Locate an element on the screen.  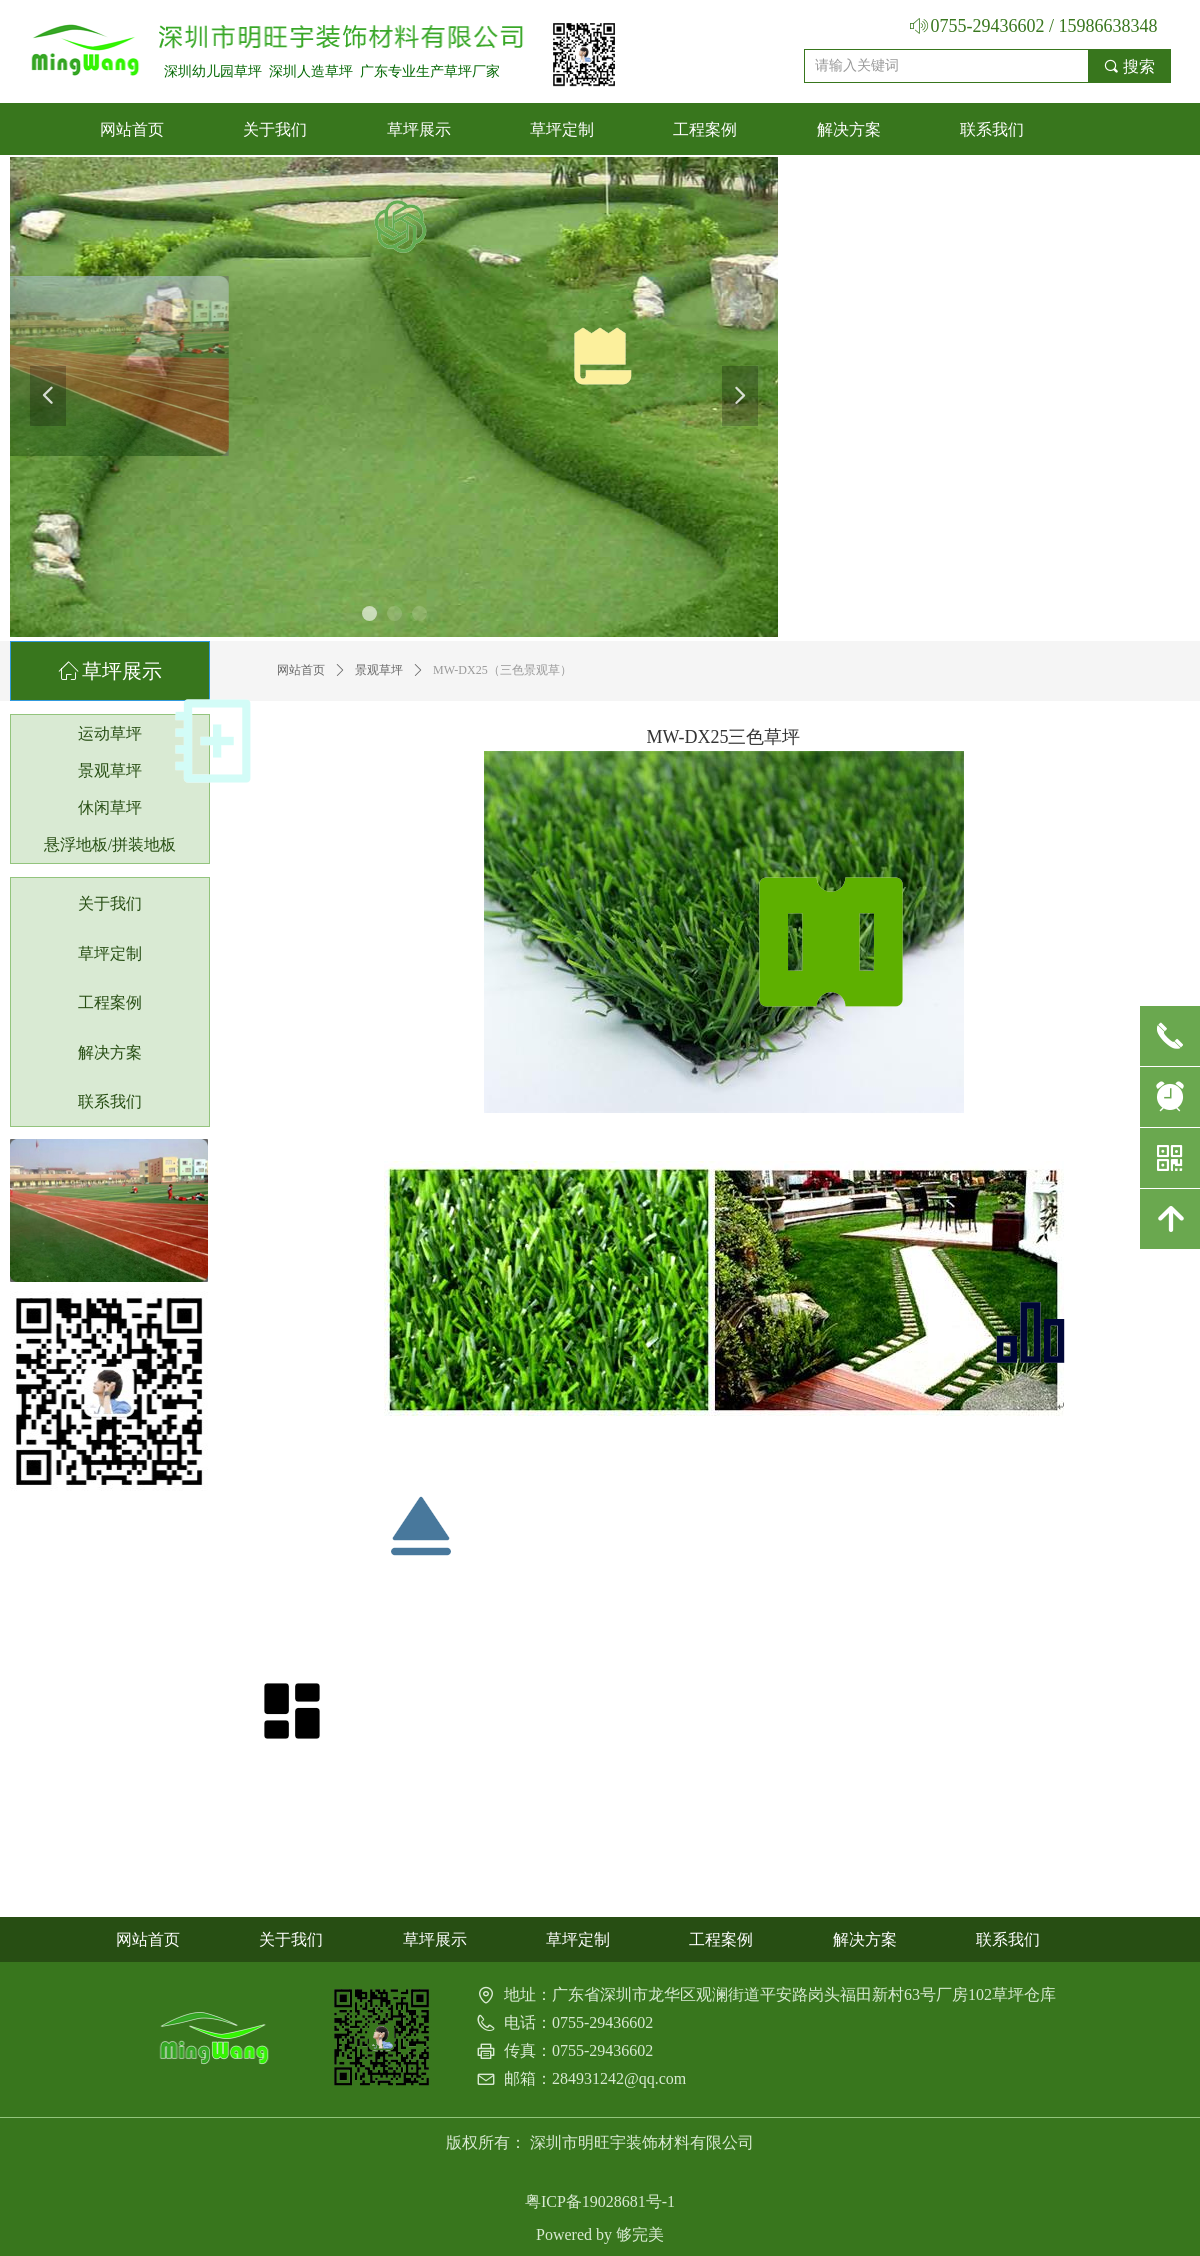
eject media or disc is located at coordinates (421, 1529).